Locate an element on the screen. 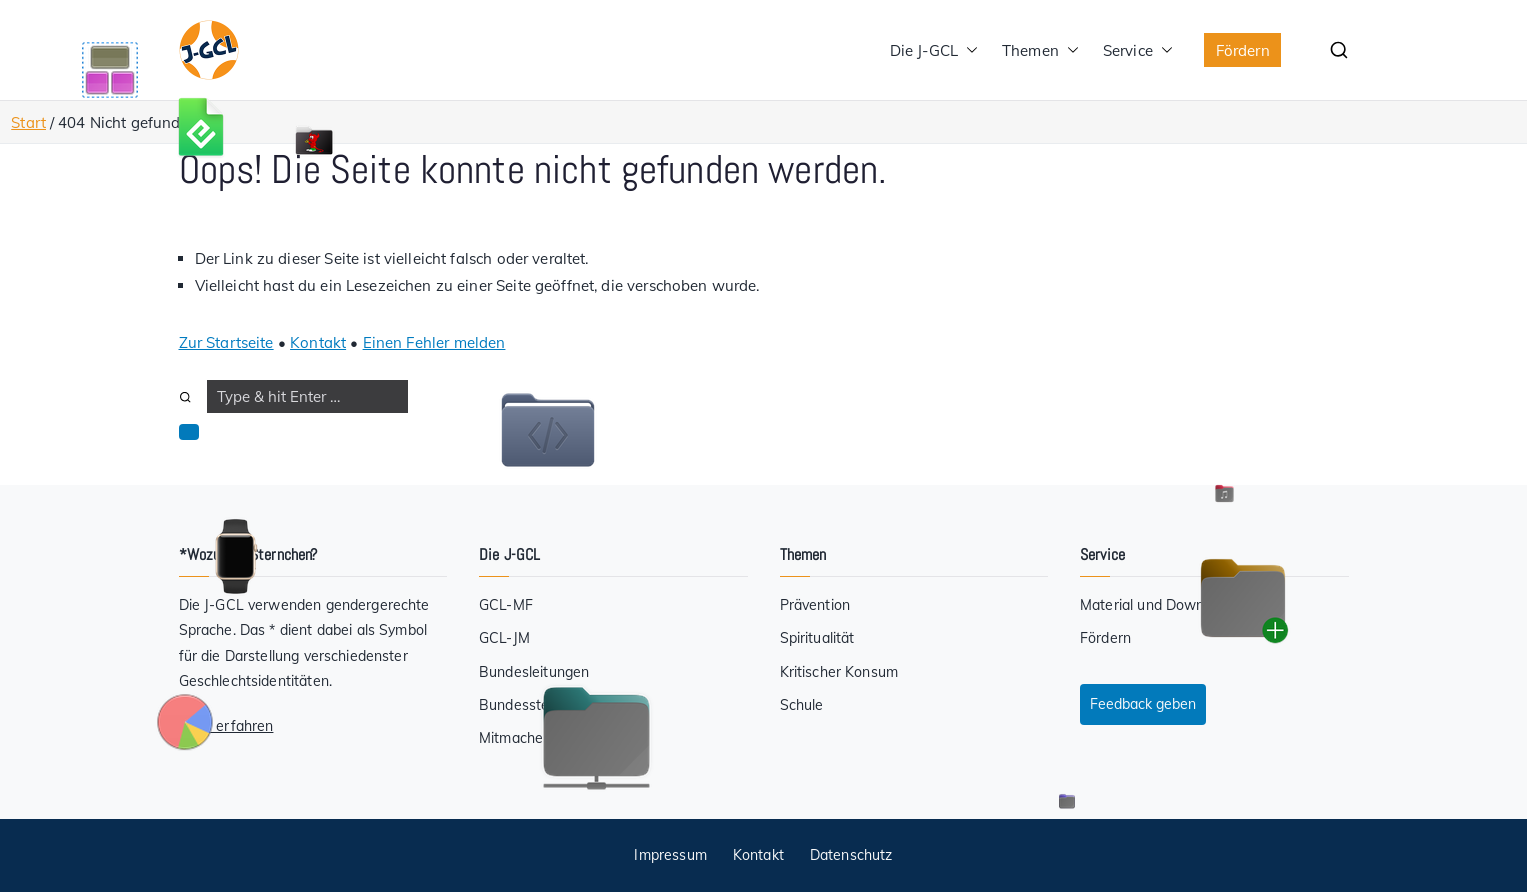 This screenshot has width=1527, height=892. open your music folder is located at coordinates (1224, 493).